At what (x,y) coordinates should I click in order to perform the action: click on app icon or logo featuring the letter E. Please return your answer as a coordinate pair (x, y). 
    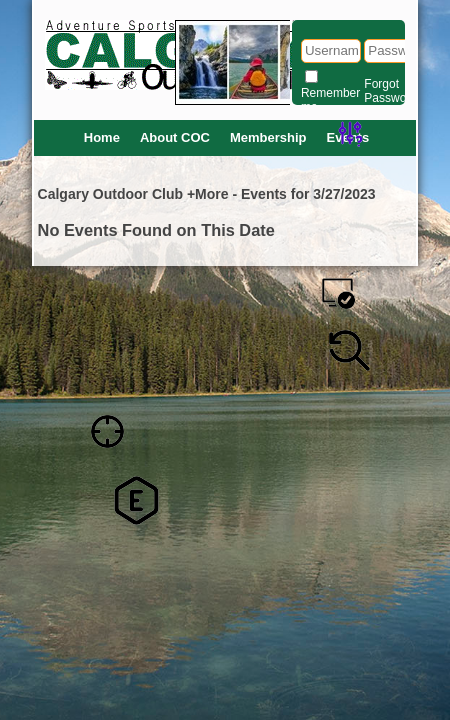
    Looking at the image, I should click on (136, 500).